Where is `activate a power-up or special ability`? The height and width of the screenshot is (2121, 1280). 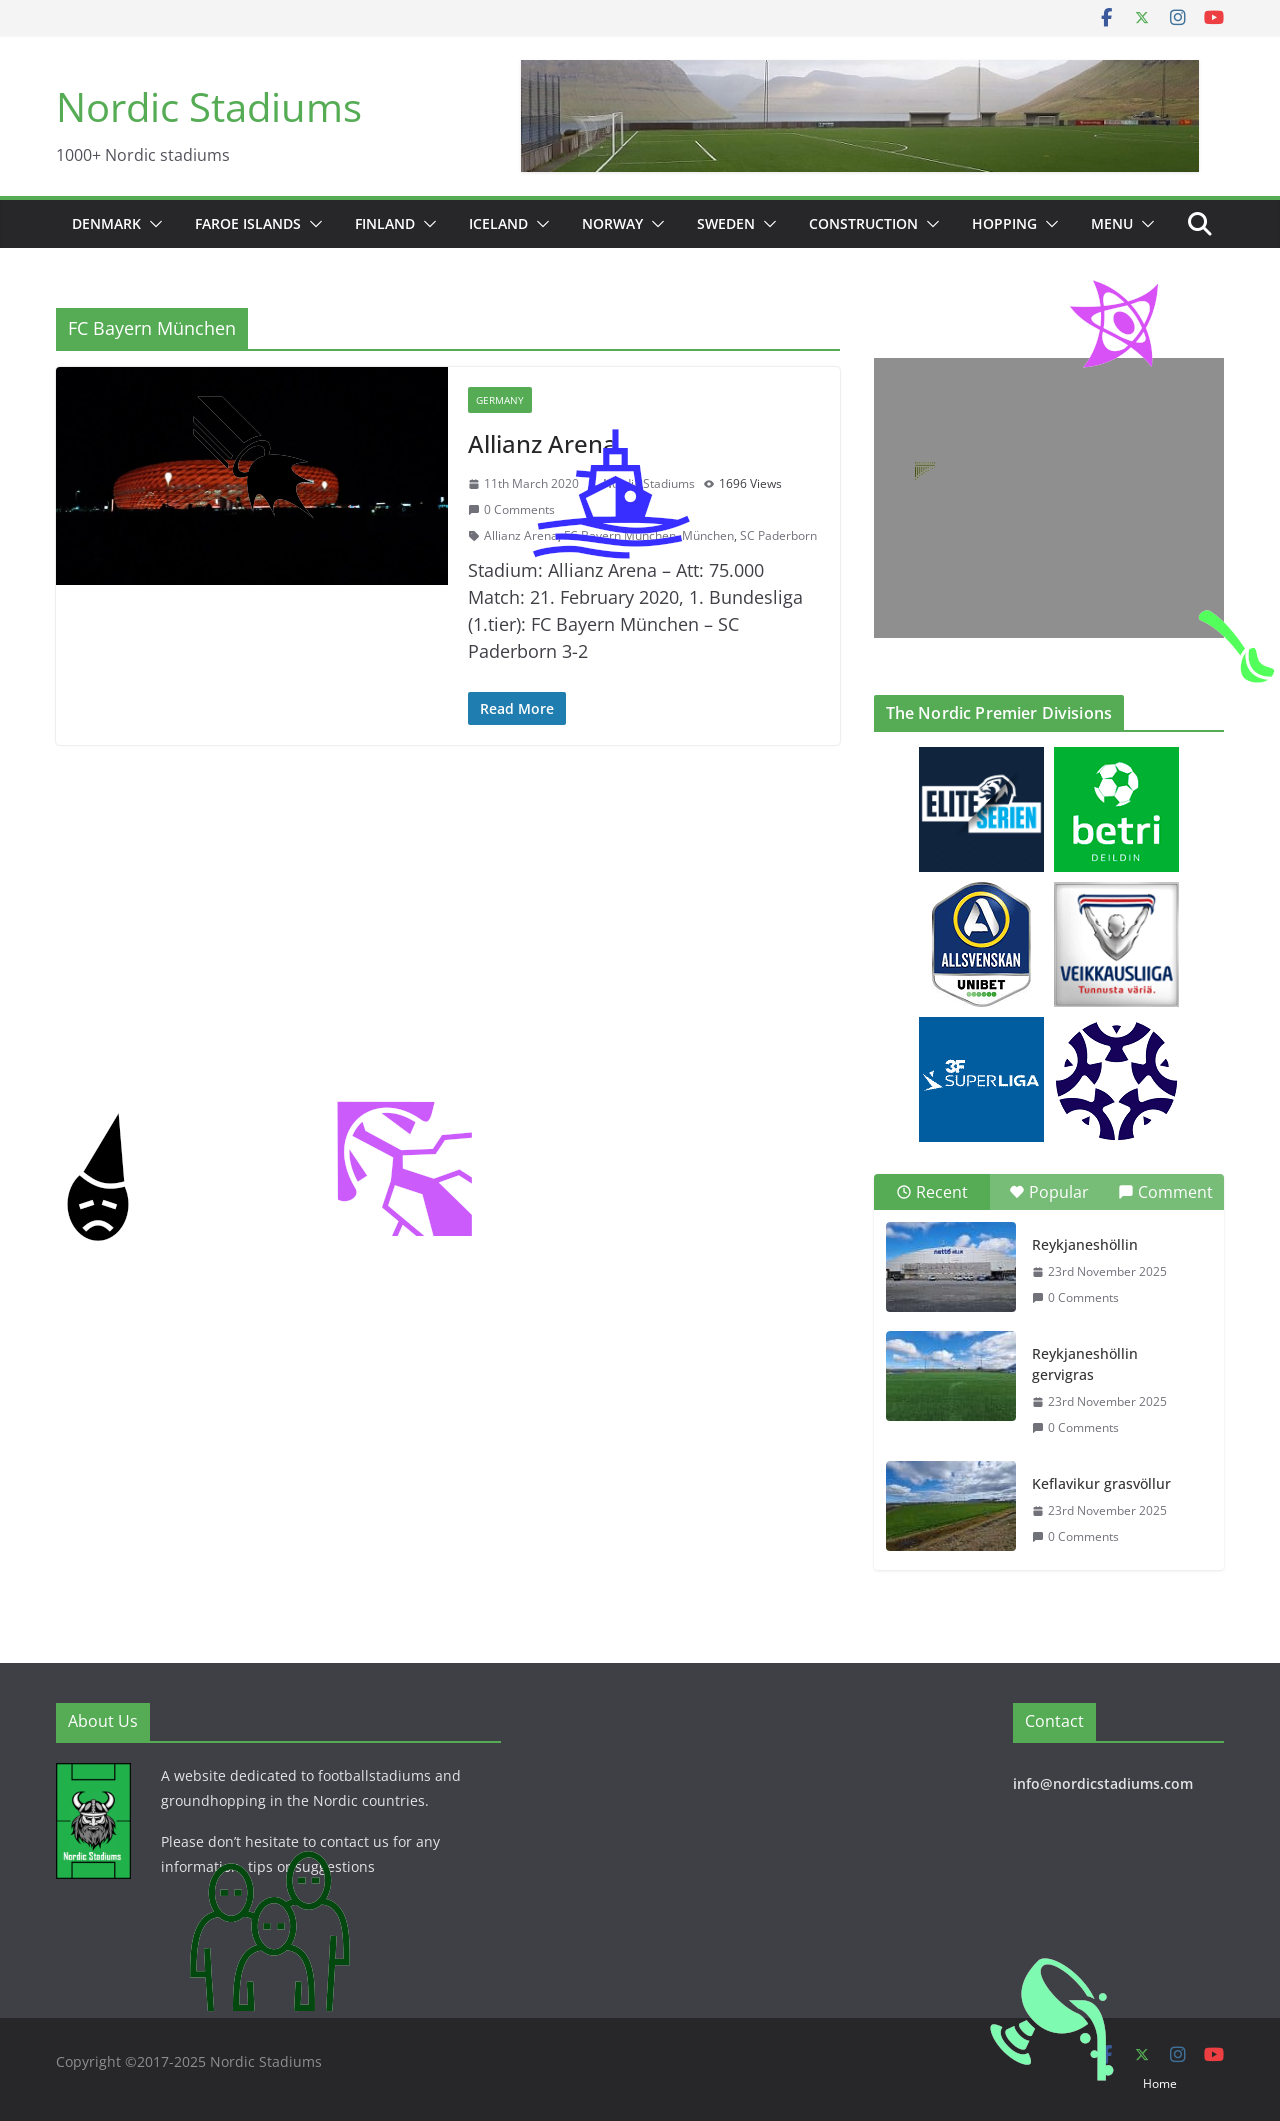 activate a power-up or special ability is located at coordinates (404, 1168).